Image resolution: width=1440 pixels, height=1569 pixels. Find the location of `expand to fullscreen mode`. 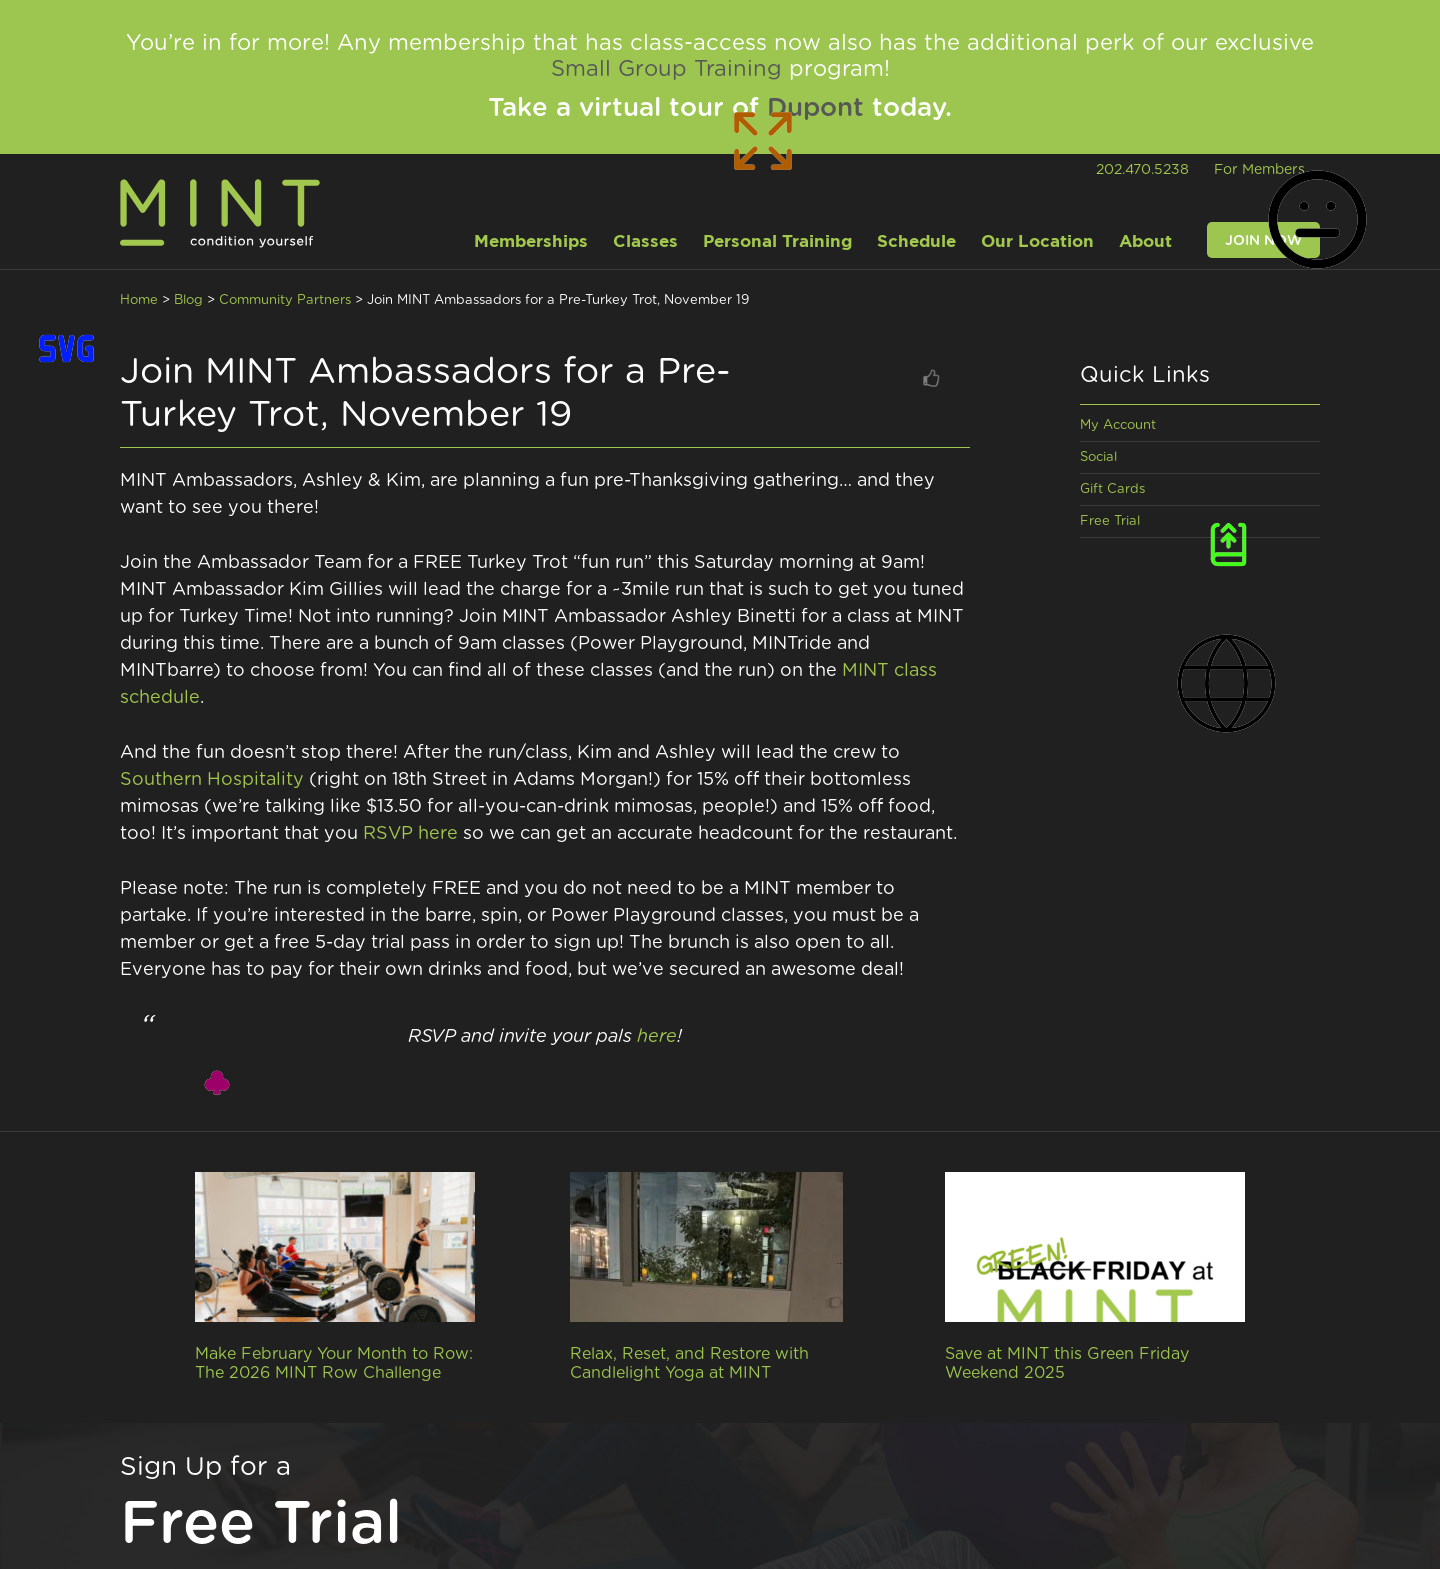

expand to fullscreen mode is located at coordinates (763, 141).